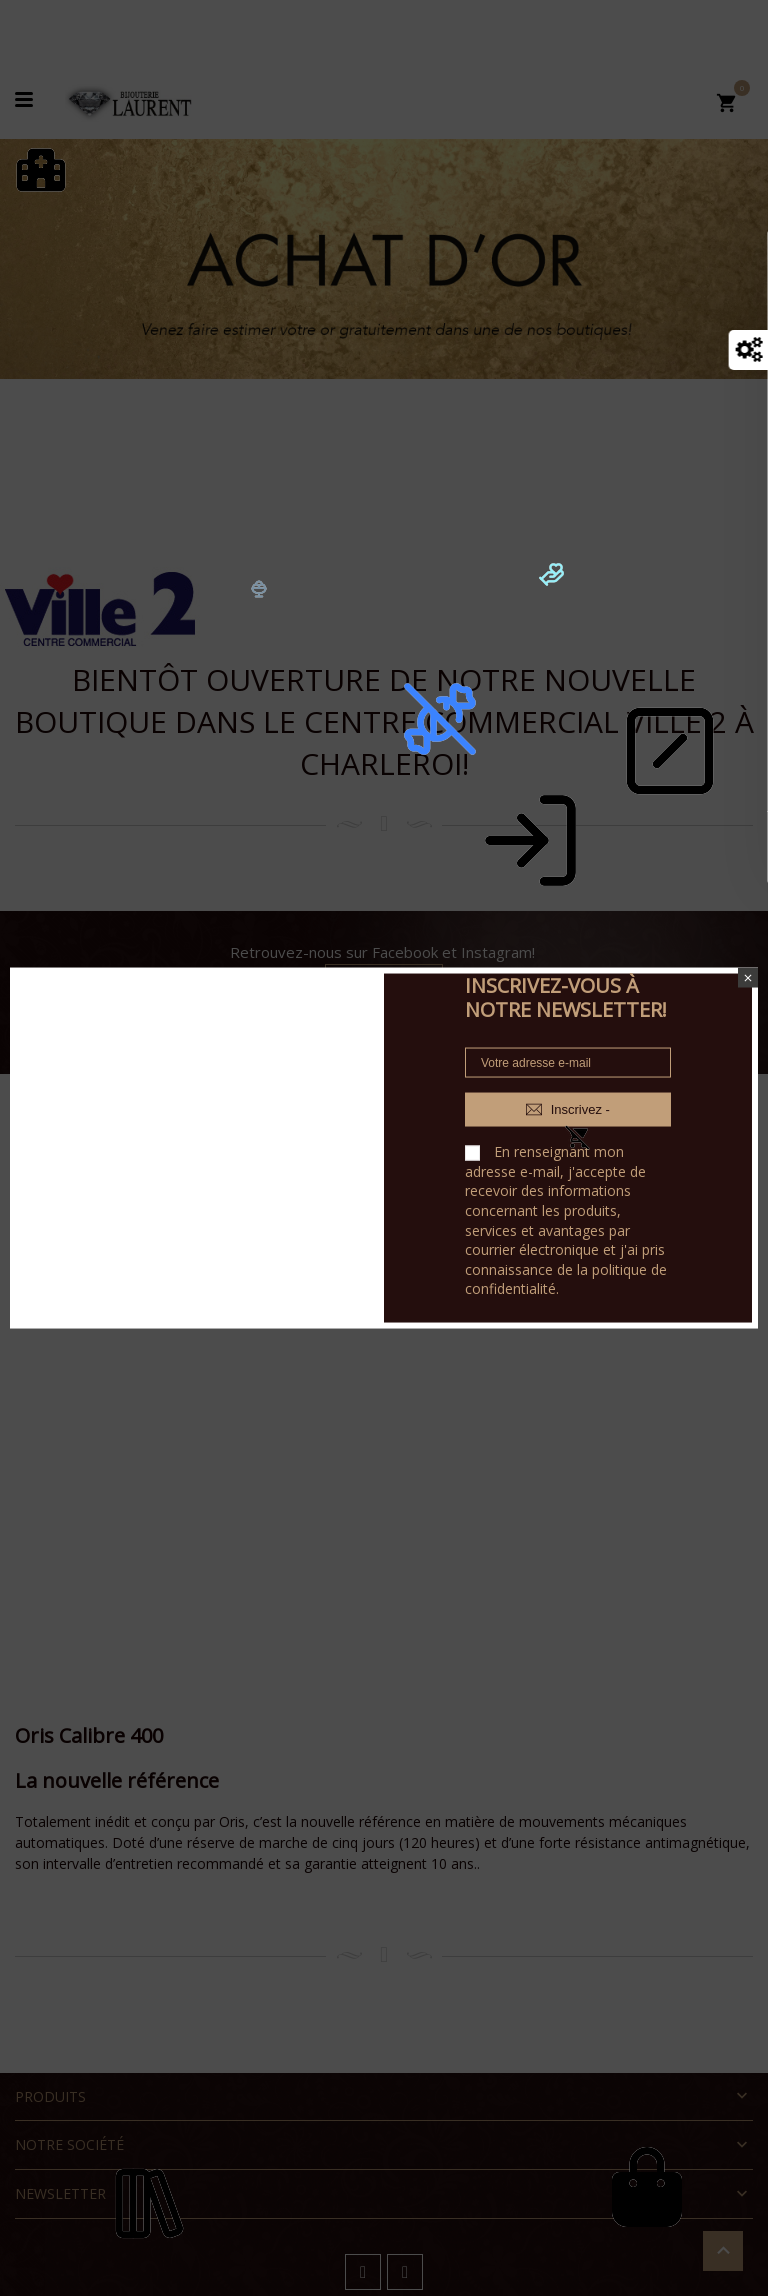 This screenshot has height=2296, width=768. What do you see at coordinates (150, 2203) in the screenshot?
I see `access your library or collection` at bounding box center [150, 2203].